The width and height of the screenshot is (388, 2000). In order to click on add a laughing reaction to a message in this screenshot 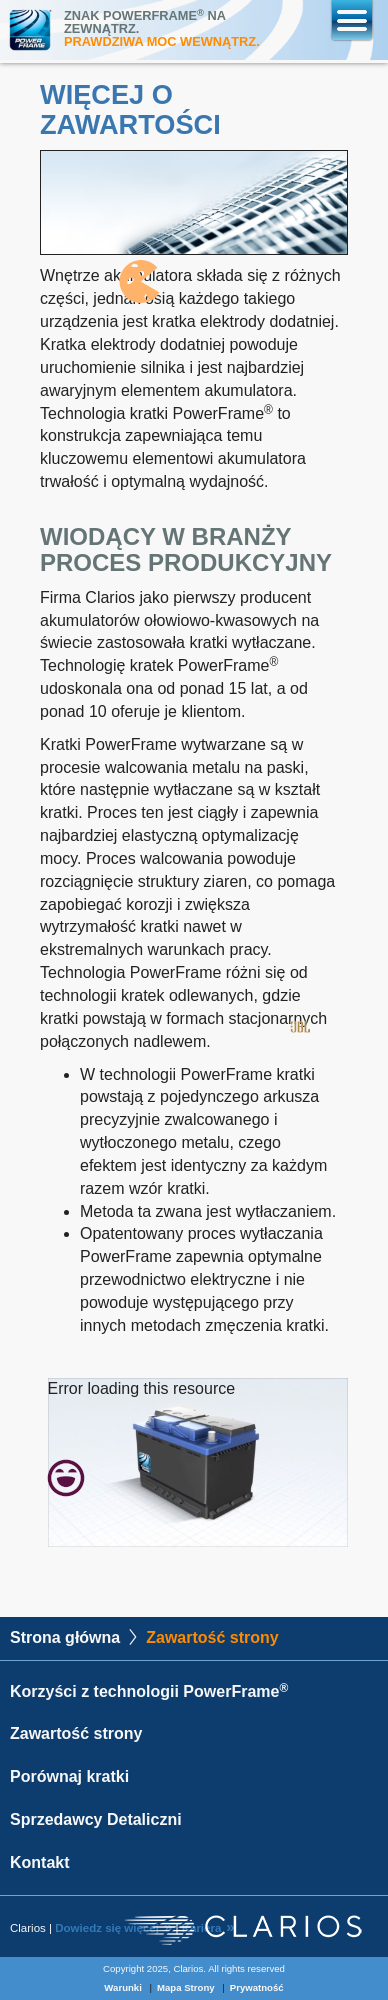, I will do `click(66, 1478)`.